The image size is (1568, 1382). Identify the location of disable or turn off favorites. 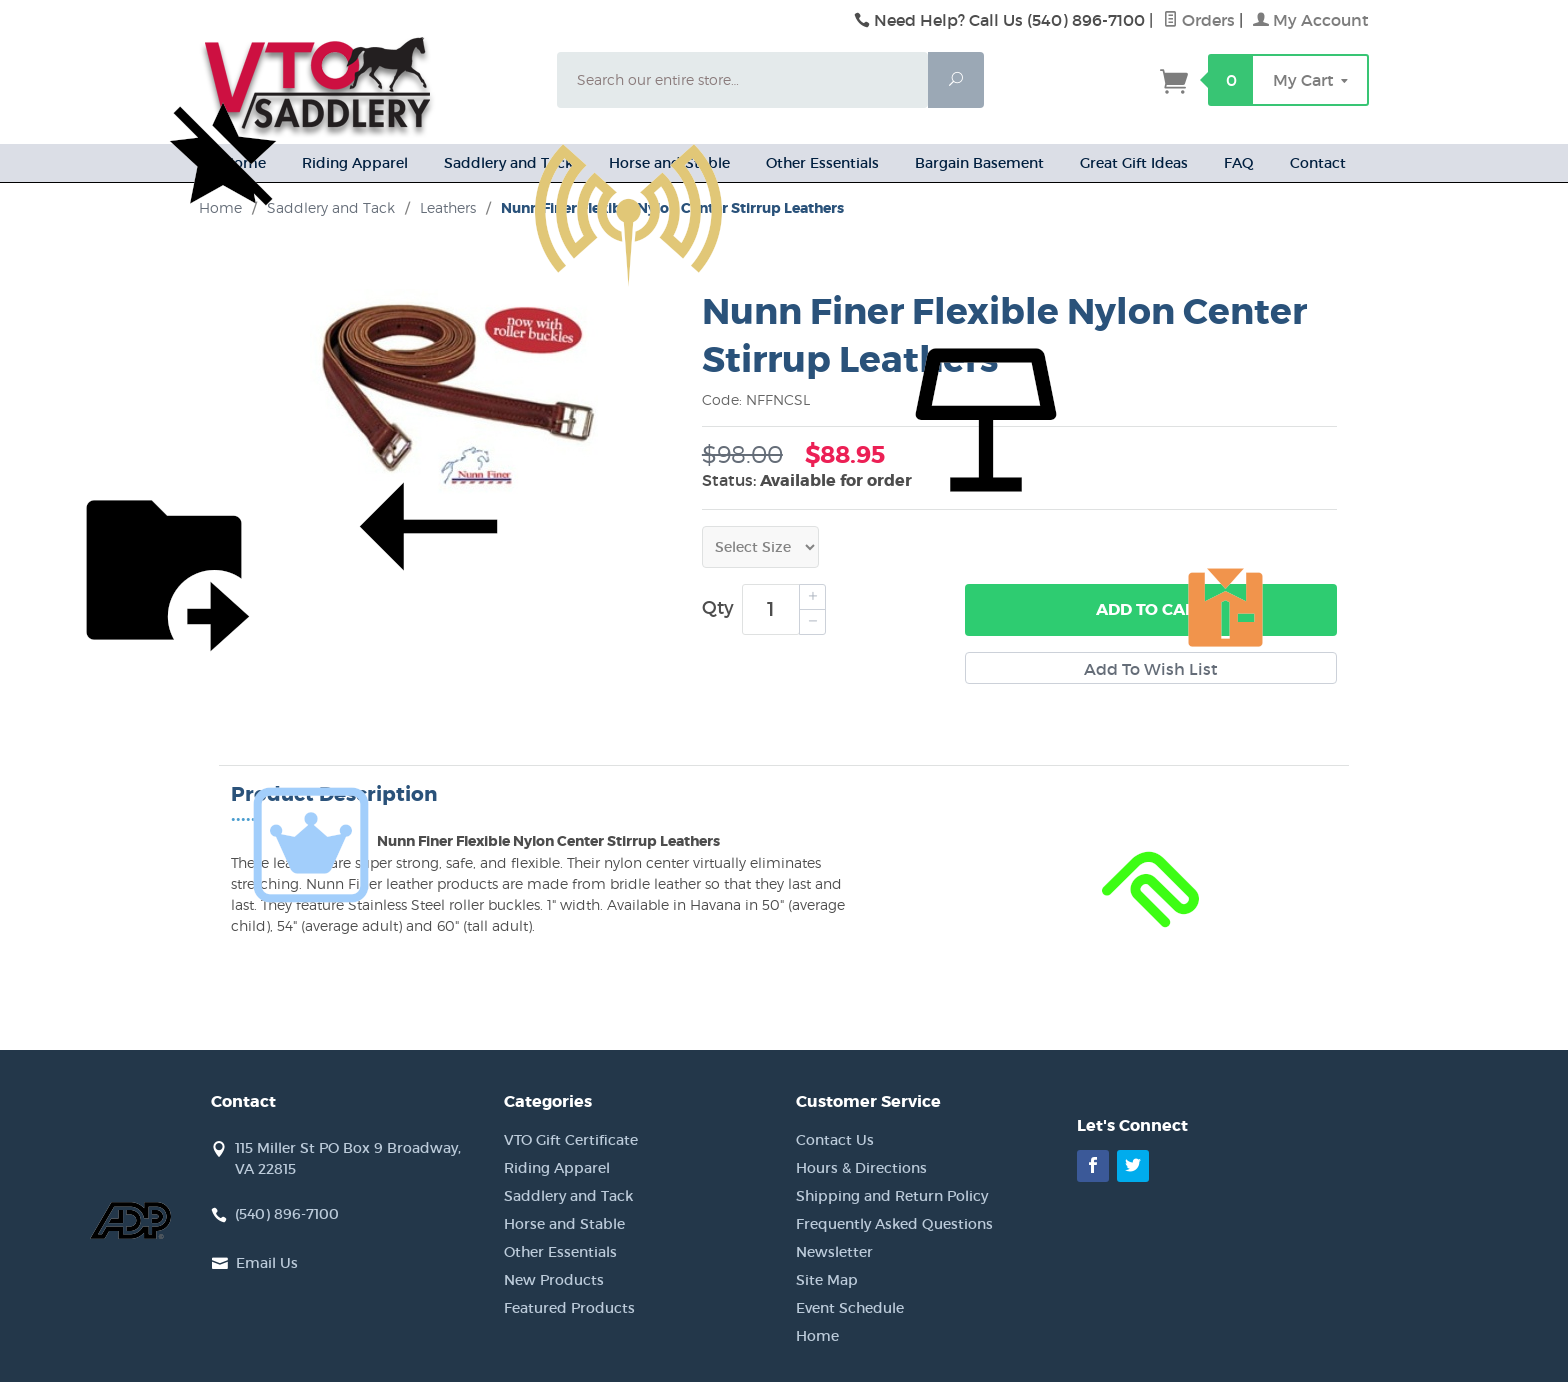
(223, 156).